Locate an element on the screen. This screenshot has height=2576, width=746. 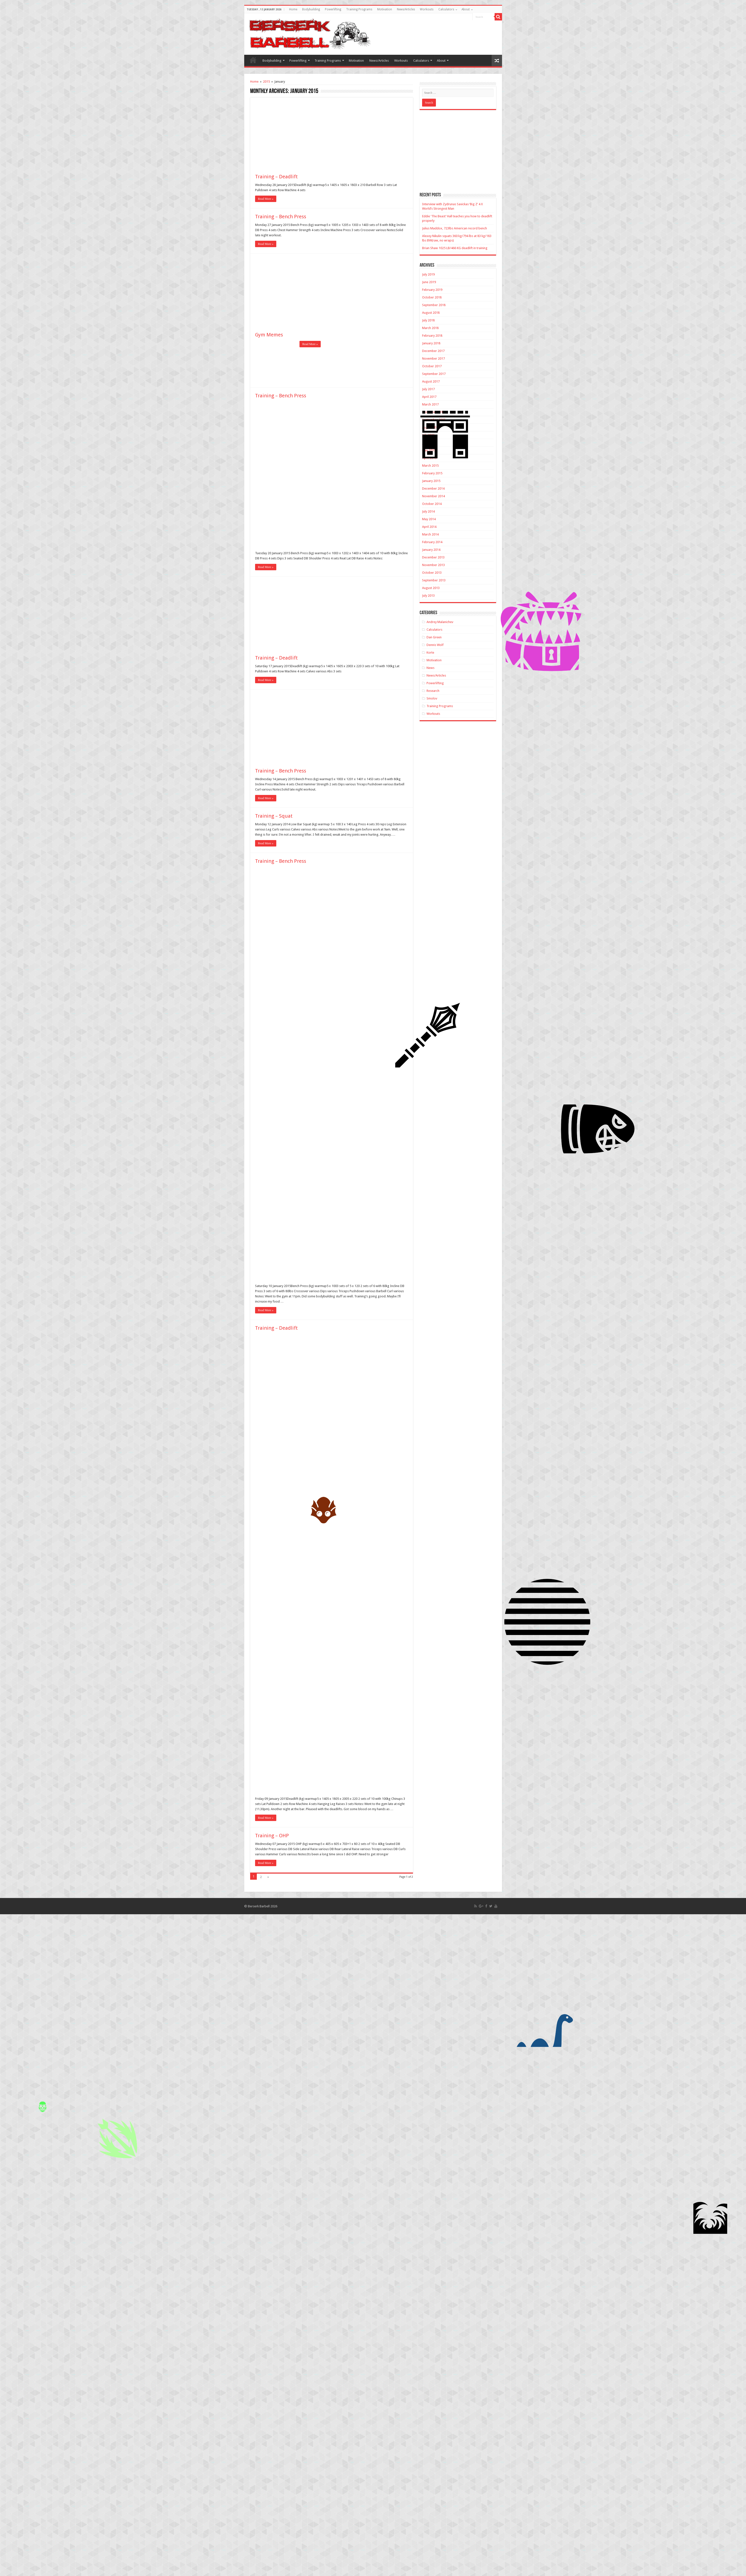
bullet bill character from mario games is located at coordinates (598, 1129).